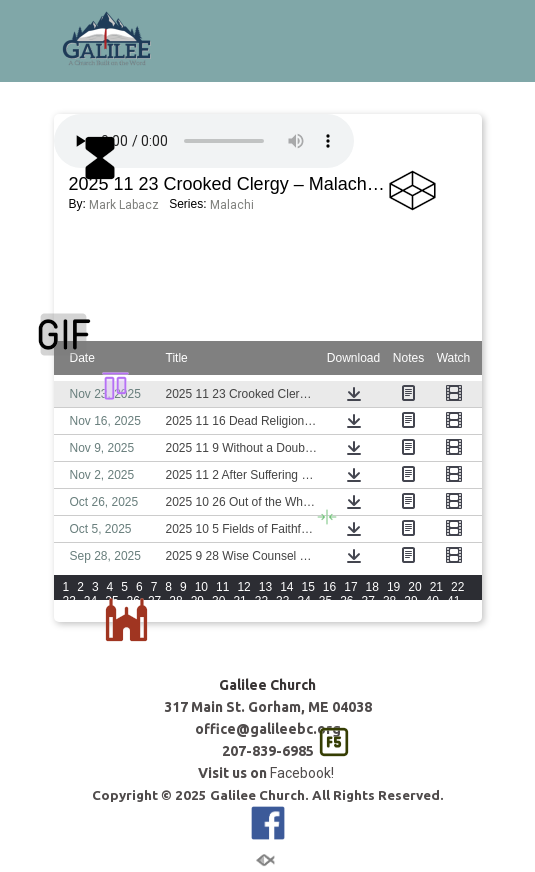 This screenshot has width=535, height=872. Describe the element at coordinates (126, 620) in the screenshot. I see `find nearby synagogues` at that location.